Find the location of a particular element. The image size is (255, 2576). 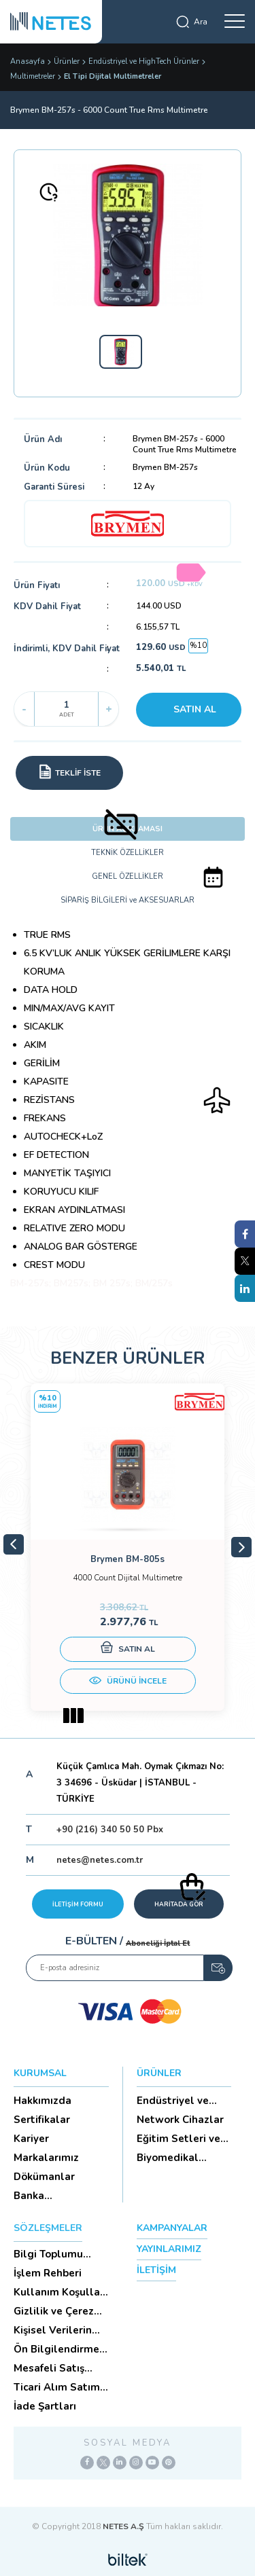

disable keyboard input is located at coordinates (121, 824).